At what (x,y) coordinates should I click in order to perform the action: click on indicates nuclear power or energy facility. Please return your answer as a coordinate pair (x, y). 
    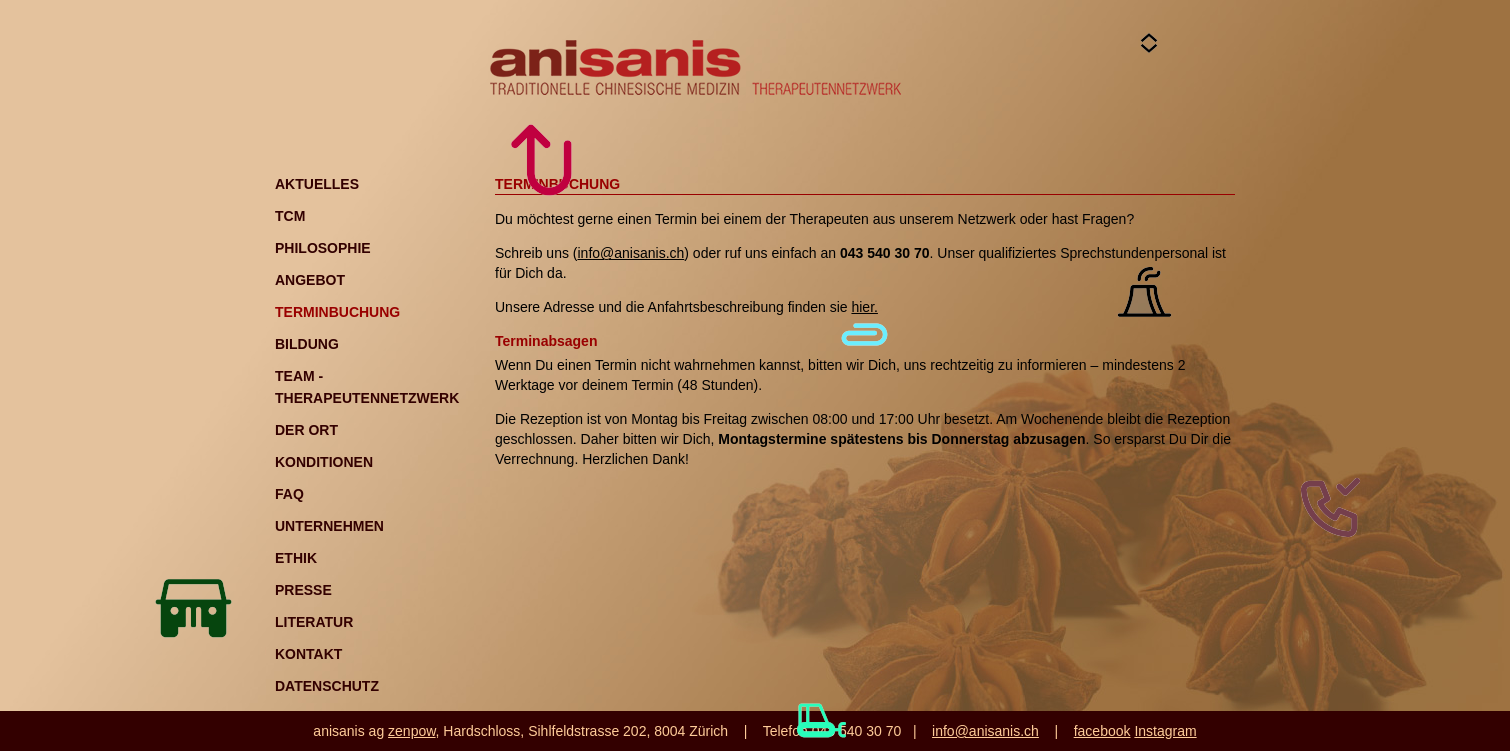
    Looking at the image, I should click on (1144, 295).